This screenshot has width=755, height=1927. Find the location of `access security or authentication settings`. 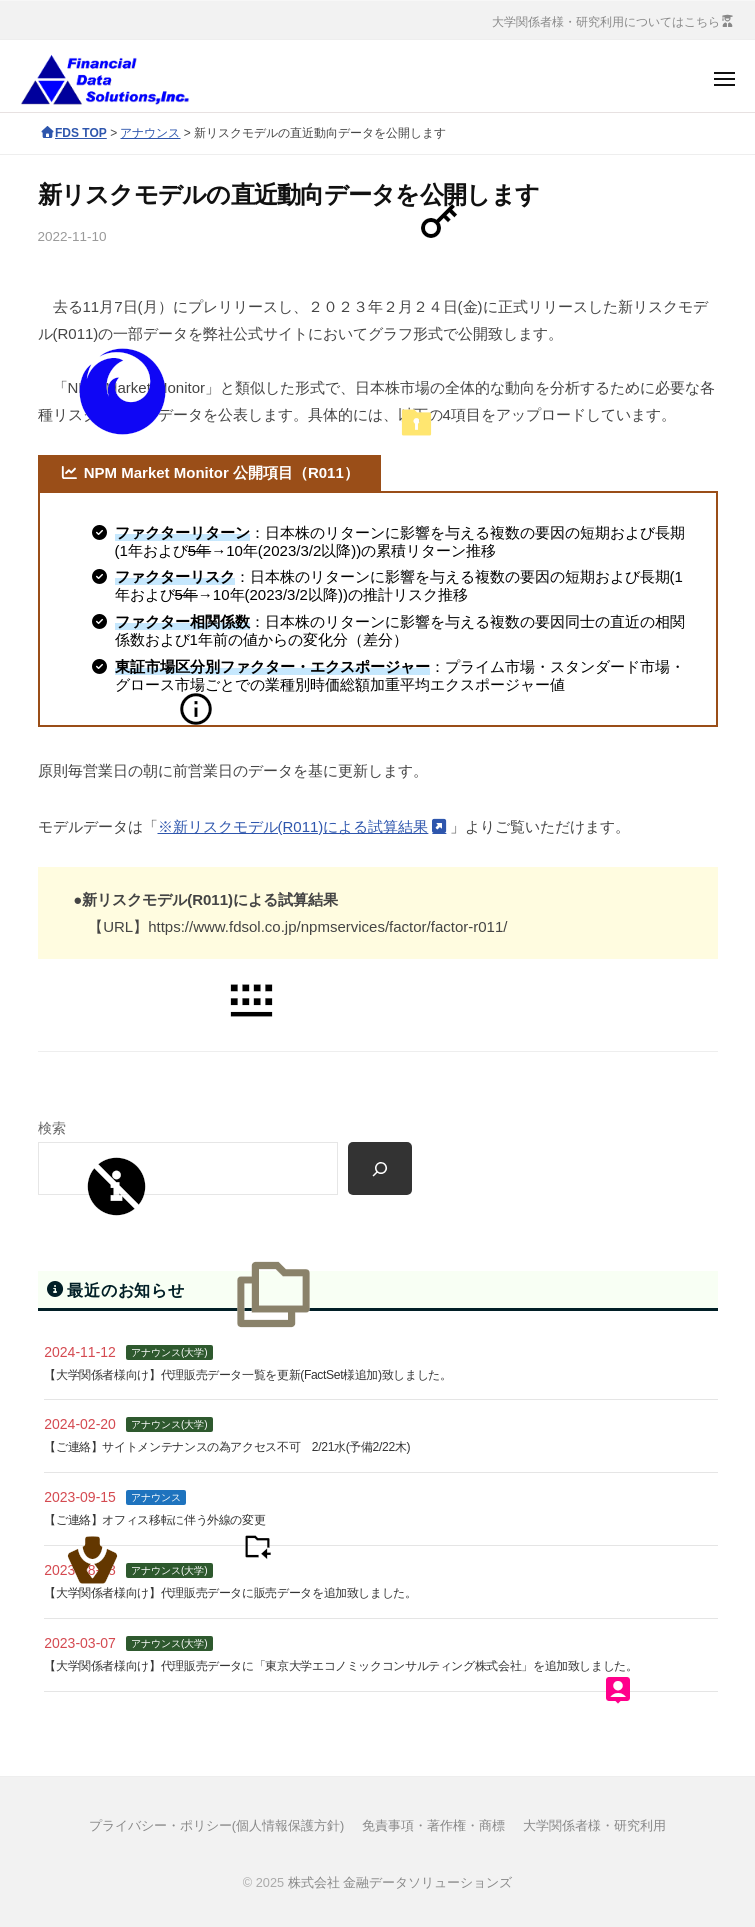

access security or authentication settings is located at coordinates (439, 220).